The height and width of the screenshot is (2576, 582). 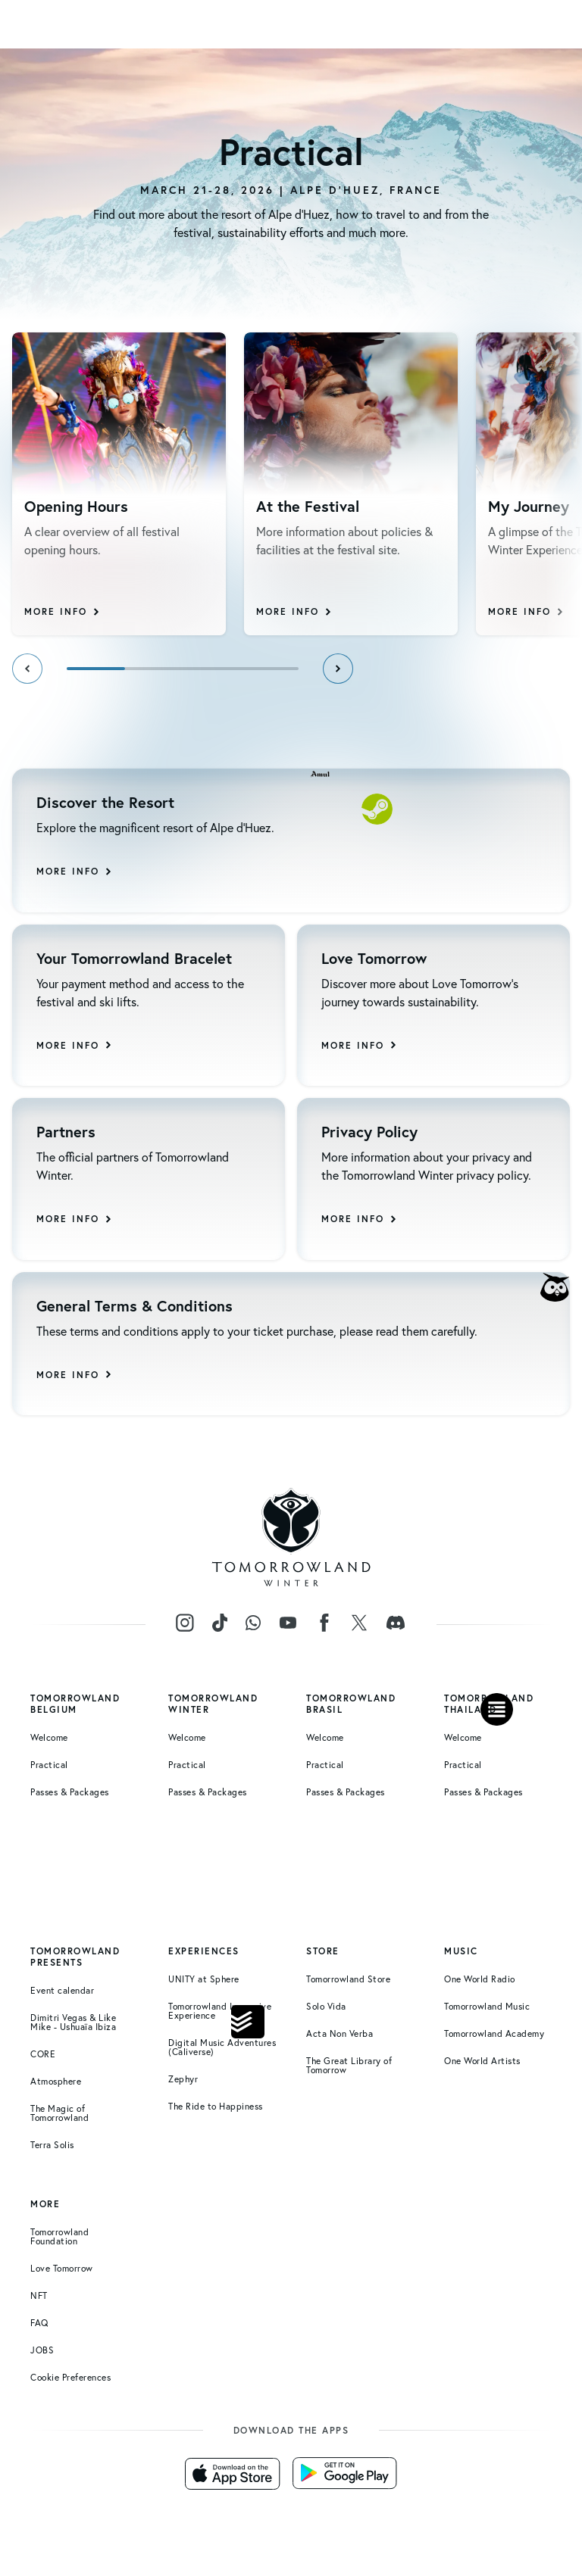 What do you see at coordinates (377, 809) in the screenshot?
I see `open Steam gaming platform` at bounding box center [377, 809].